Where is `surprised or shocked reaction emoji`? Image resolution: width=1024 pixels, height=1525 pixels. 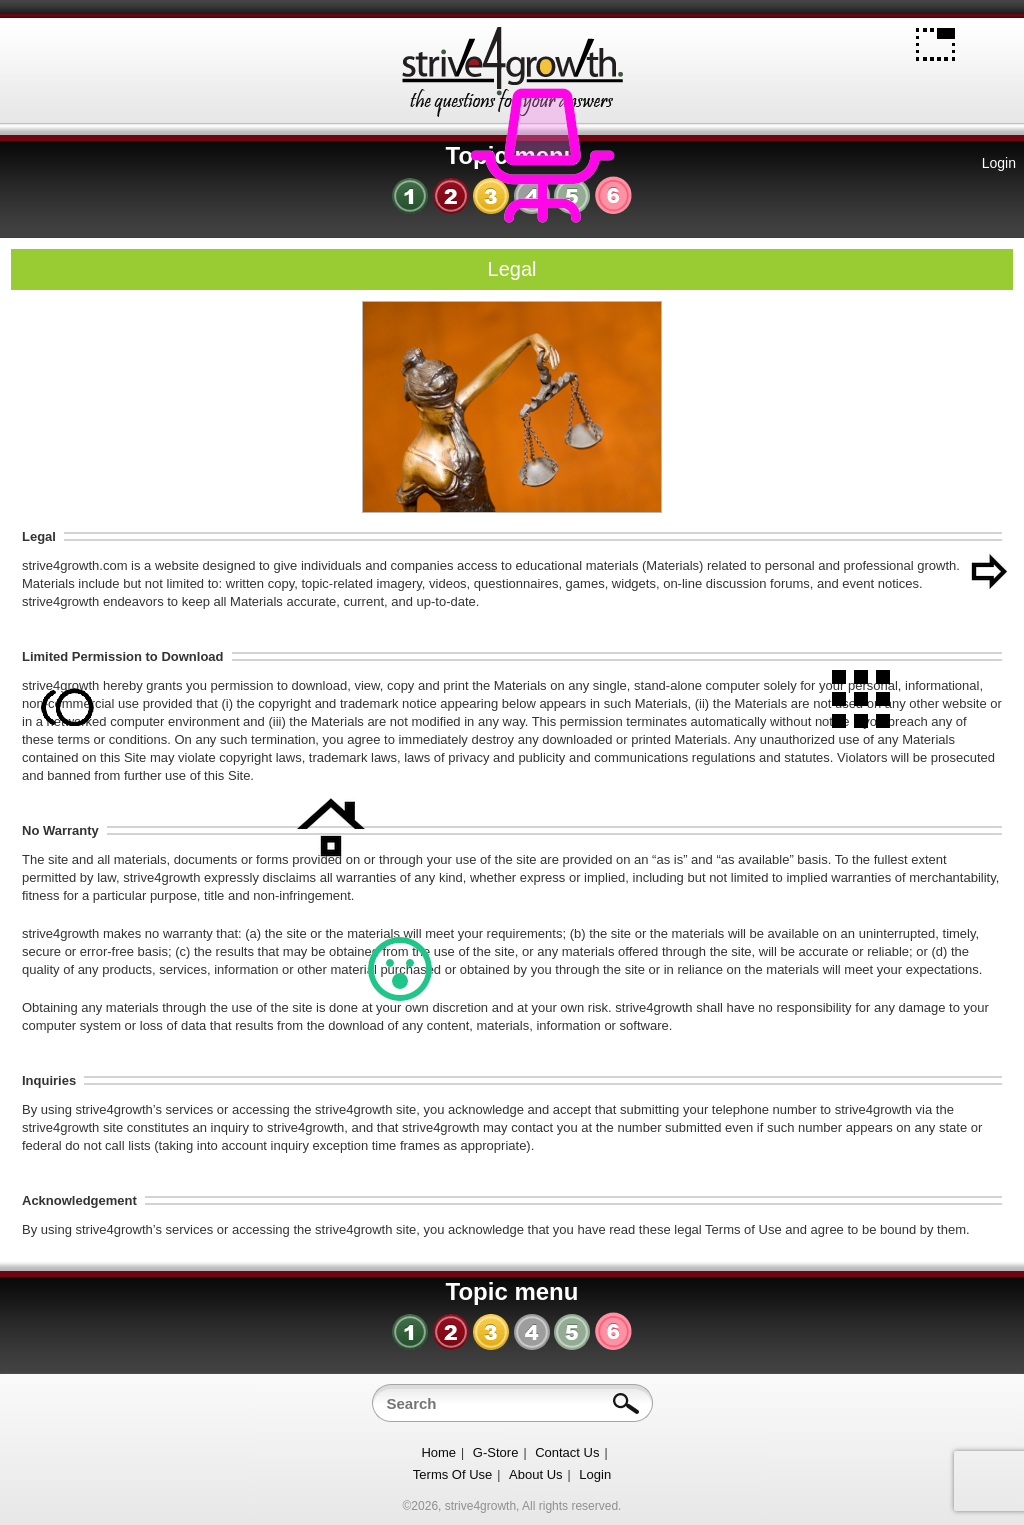 surprised or shocked reaction emoji is located at coordinates (400, 969).